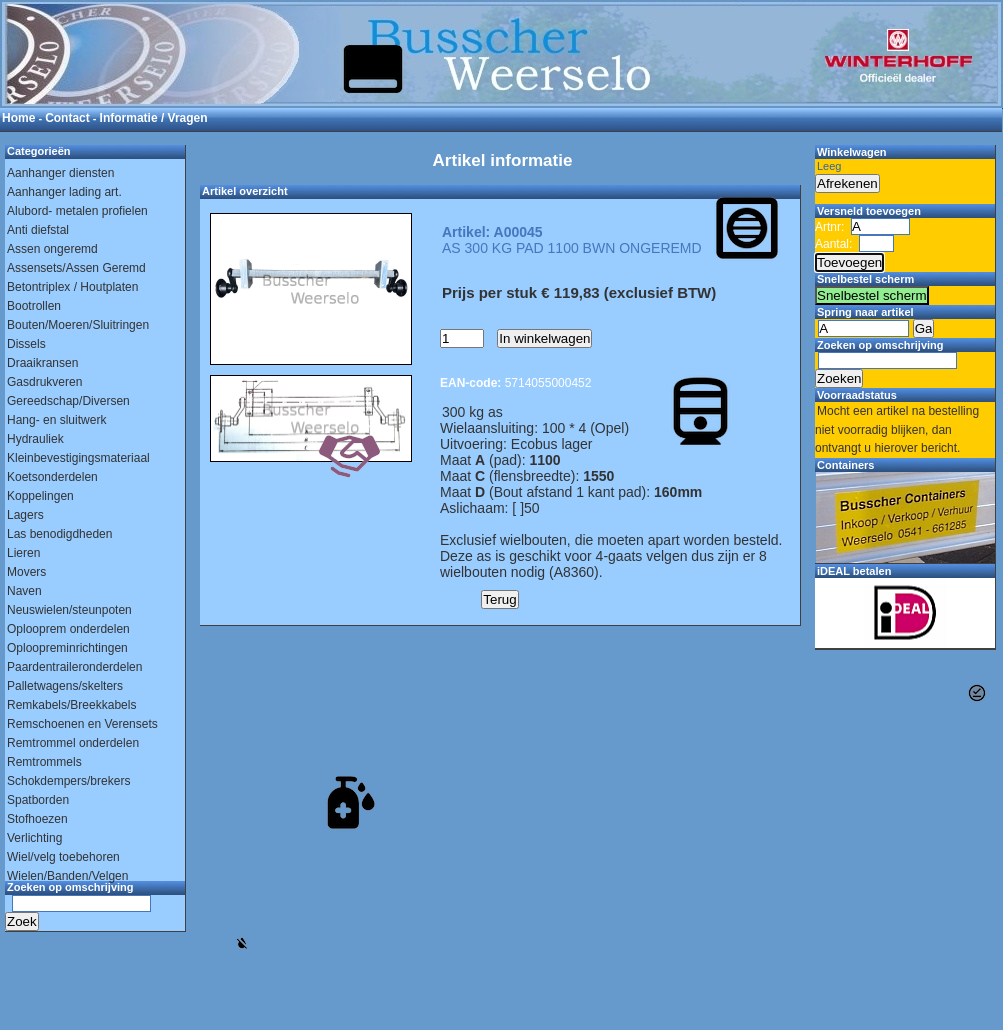 Image resolution: width=1003 pixels, height=1030 pixels. Describe the element at coordinates (348, 802) in the screenshot. I see `access hand sanitizer station information` at that location.